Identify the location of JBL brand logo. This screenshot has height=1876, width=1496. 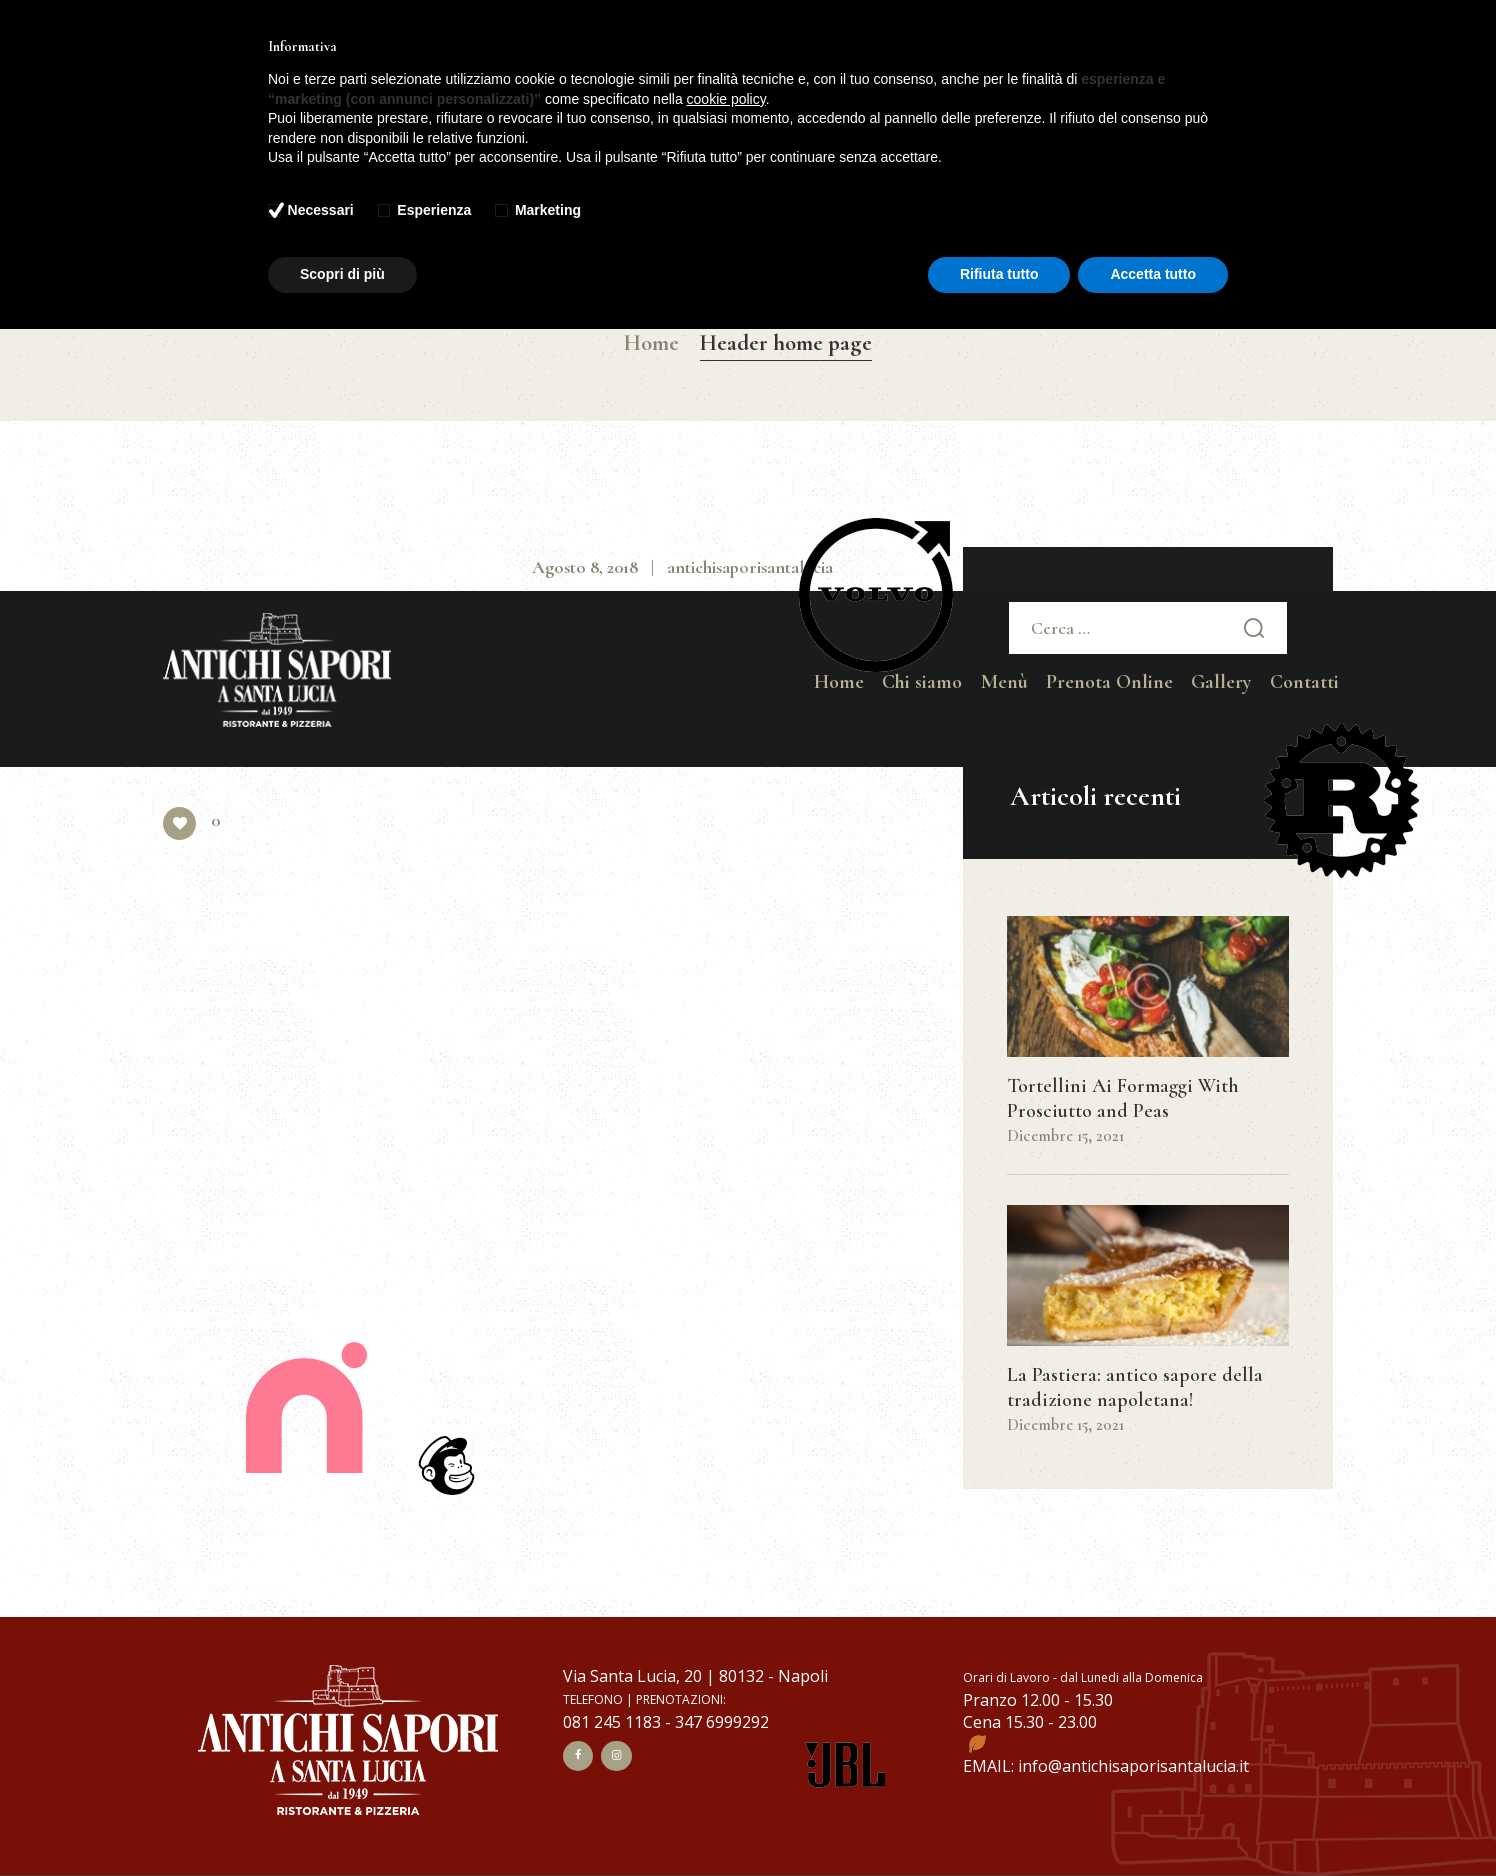
(845, 1765).